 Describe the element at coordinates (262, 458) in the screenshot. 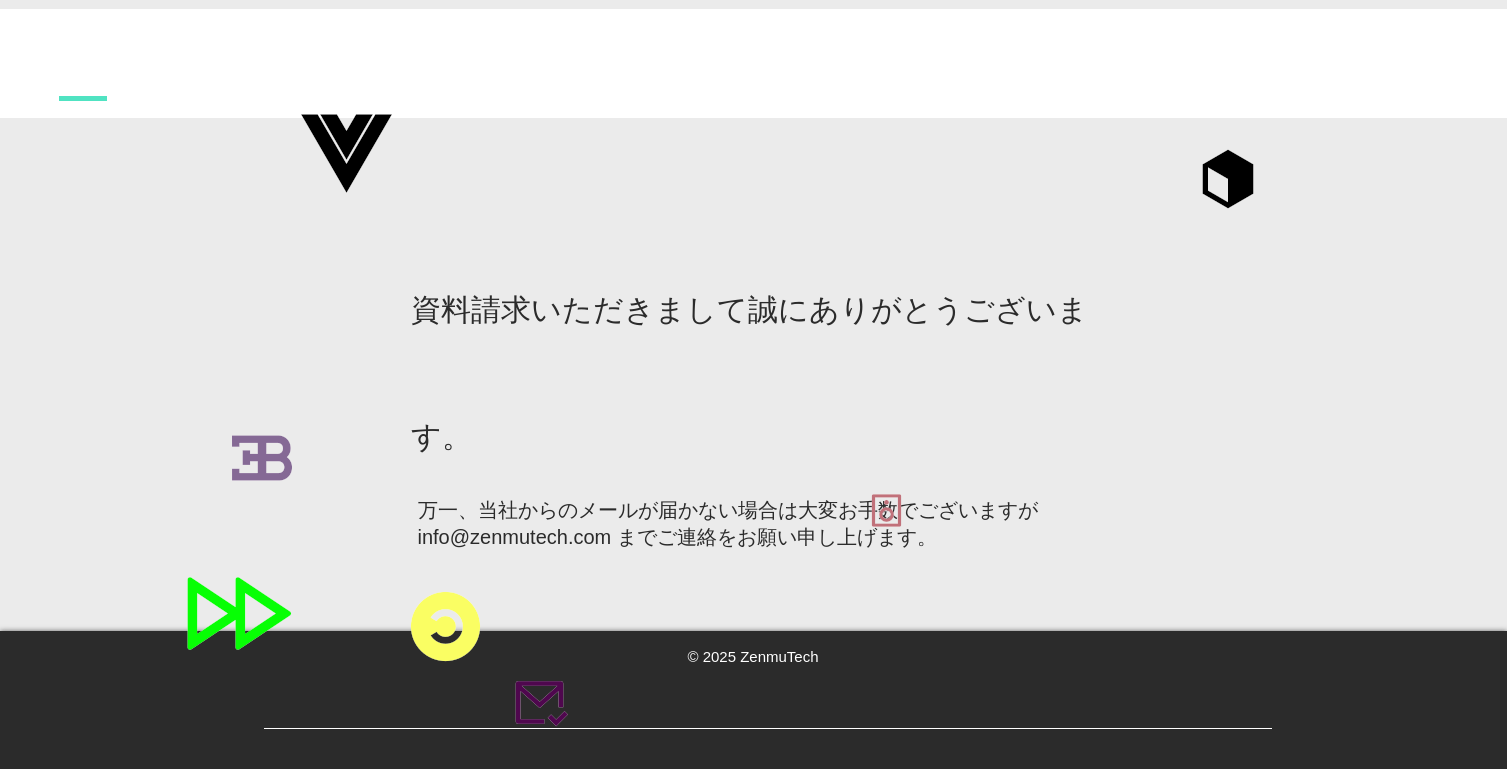

I see `bugatti brand logo` at that location.